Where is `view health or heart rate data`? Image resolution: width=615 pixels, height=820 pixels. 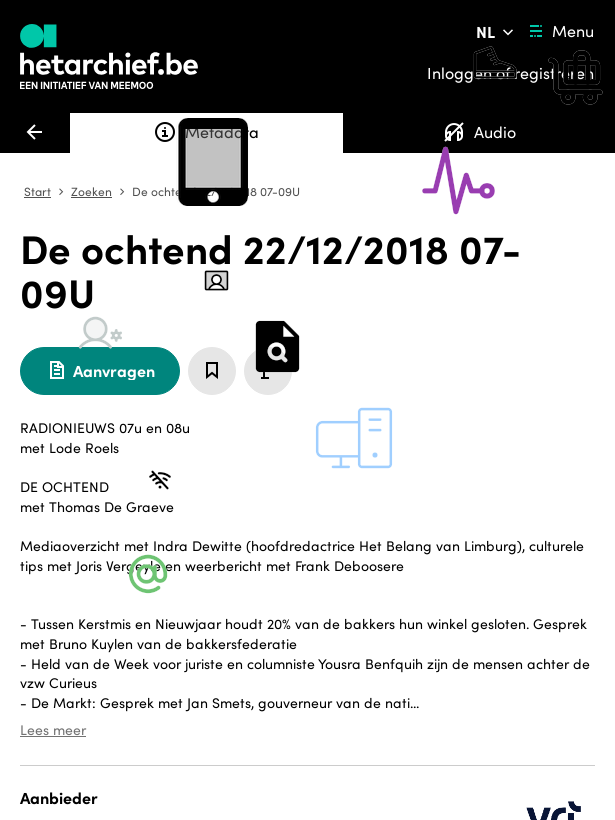
view health or heart rate data is located at coordinates (458, 180).